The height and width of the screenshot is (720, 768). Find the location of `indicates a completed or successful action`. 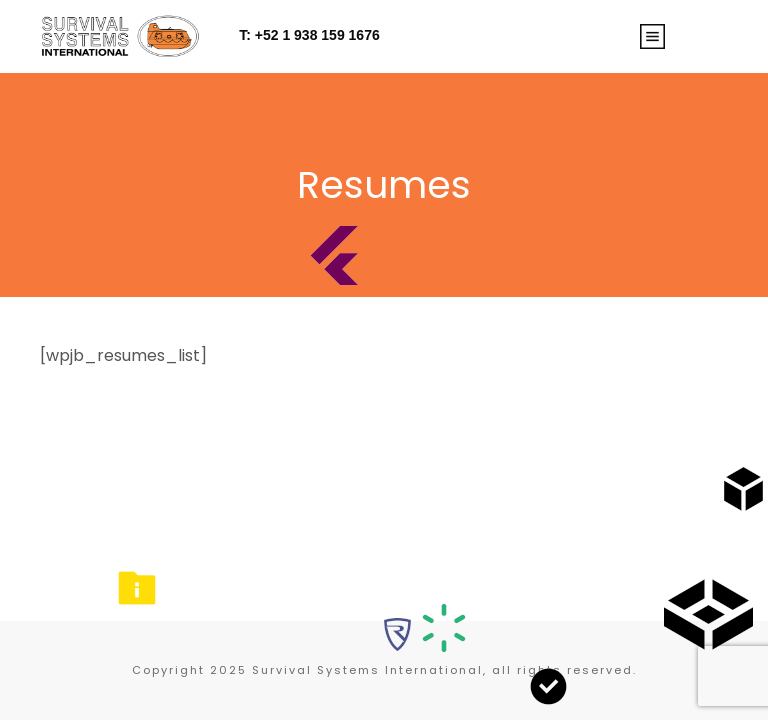

indicates a completed or successful action is located at coordinates (548, 686).